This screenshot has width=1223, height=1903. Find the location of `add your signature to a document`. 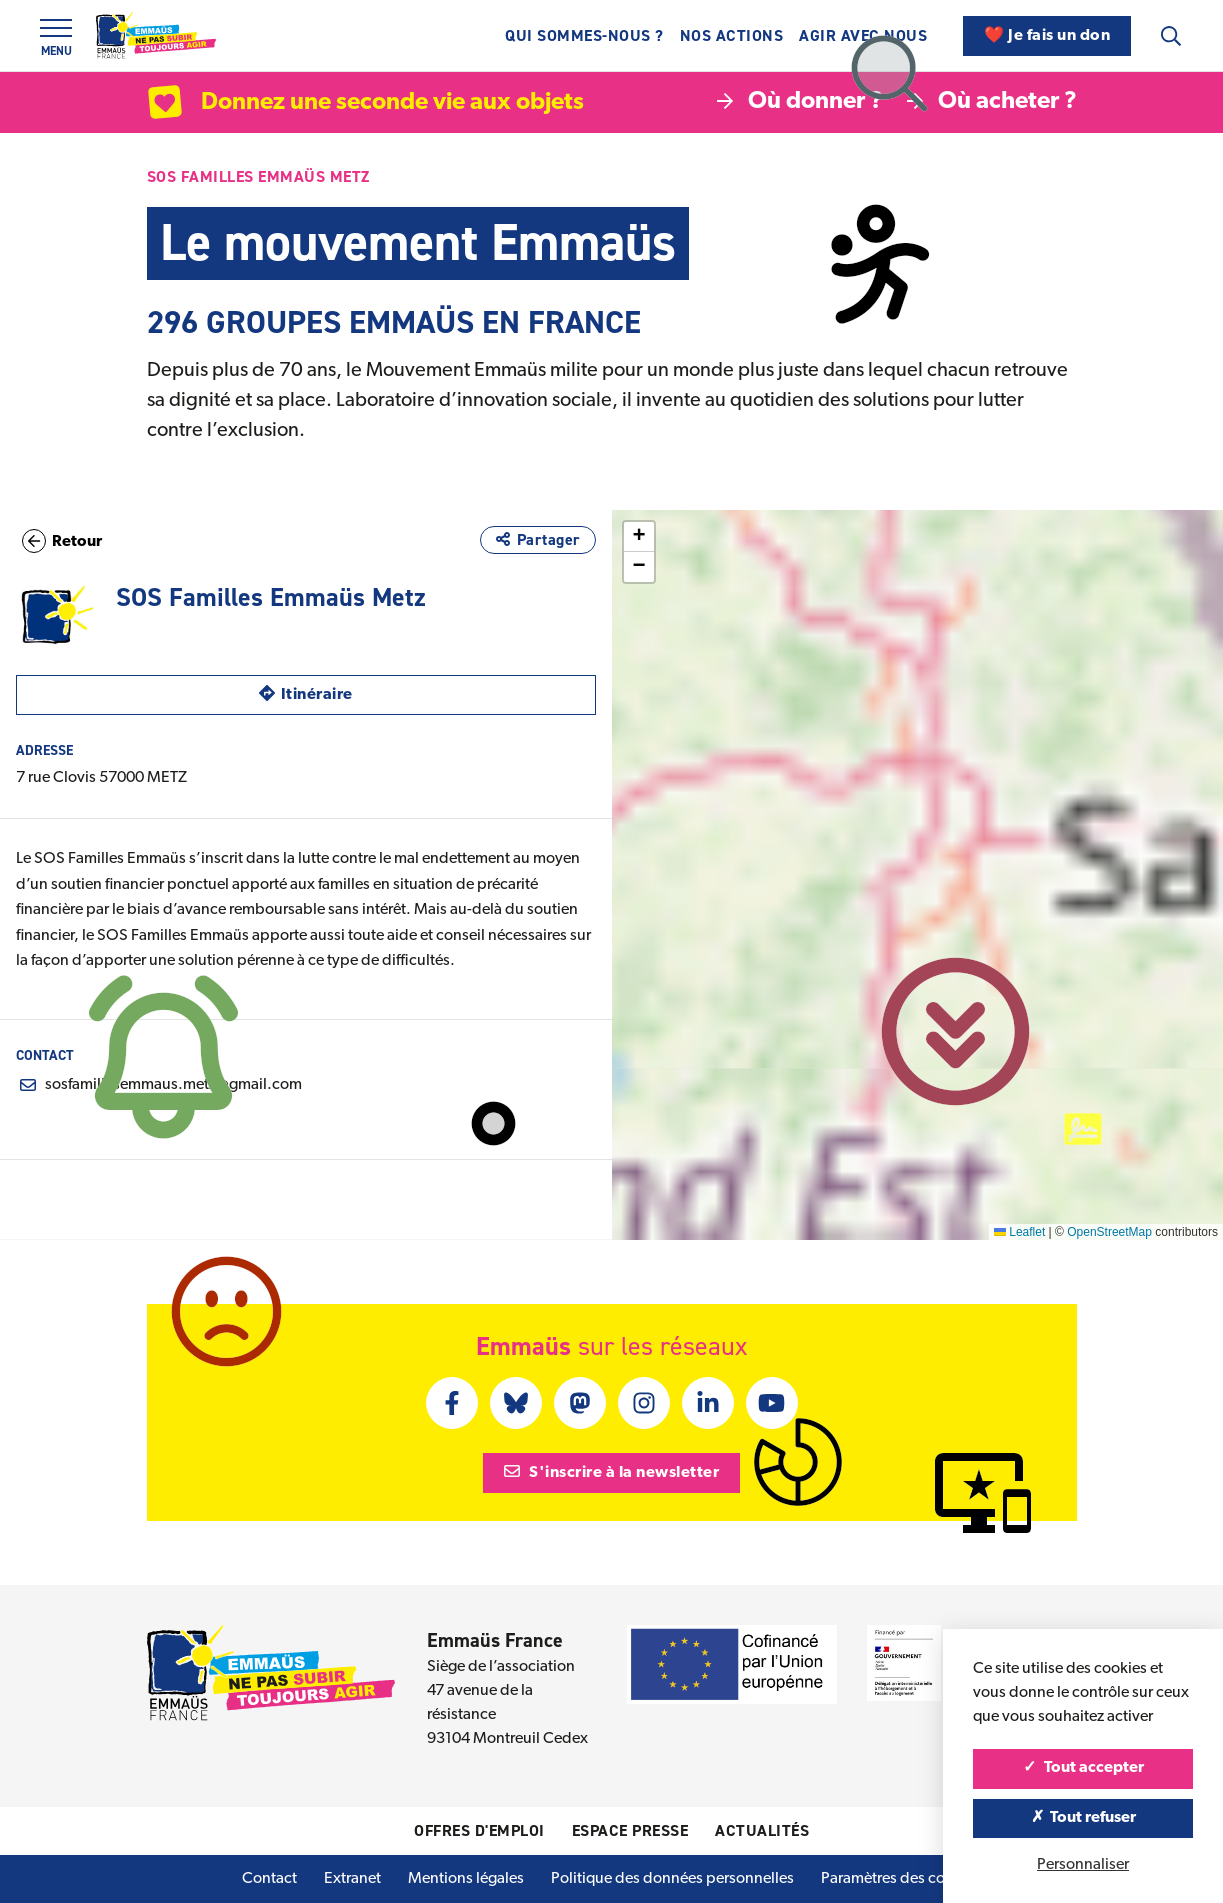

add your signature to a document is located at coordinates (1083, 1129).